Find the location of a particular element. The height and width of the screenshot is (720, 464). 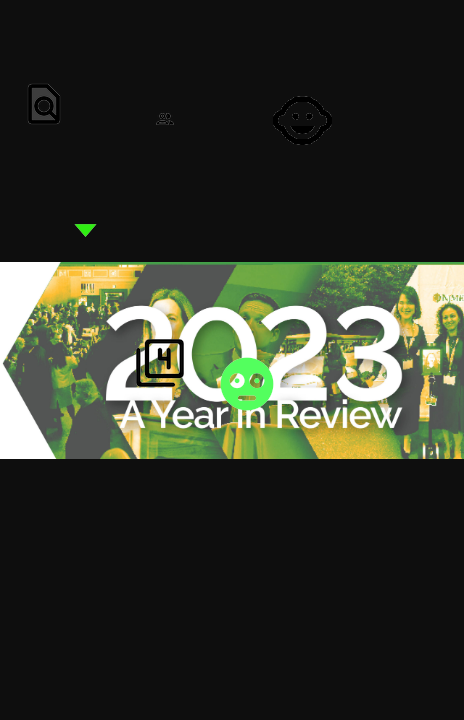

expand a dropdown menu is located at coordinates (85, 230).